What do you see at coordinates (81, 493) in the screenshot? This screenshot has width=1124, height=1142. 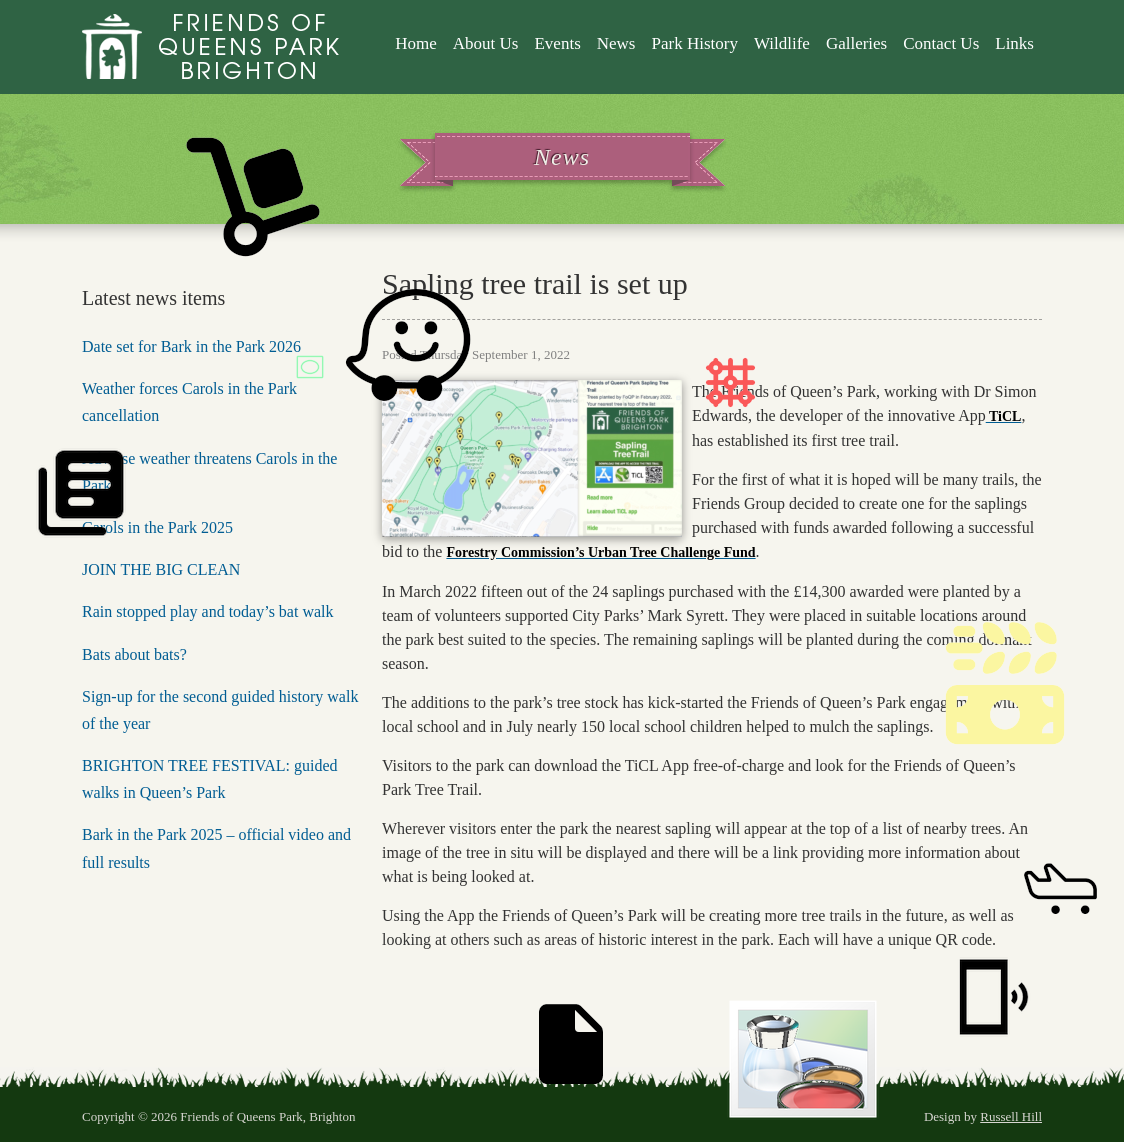 I see `access your document library` at bounding box center [81, 493].